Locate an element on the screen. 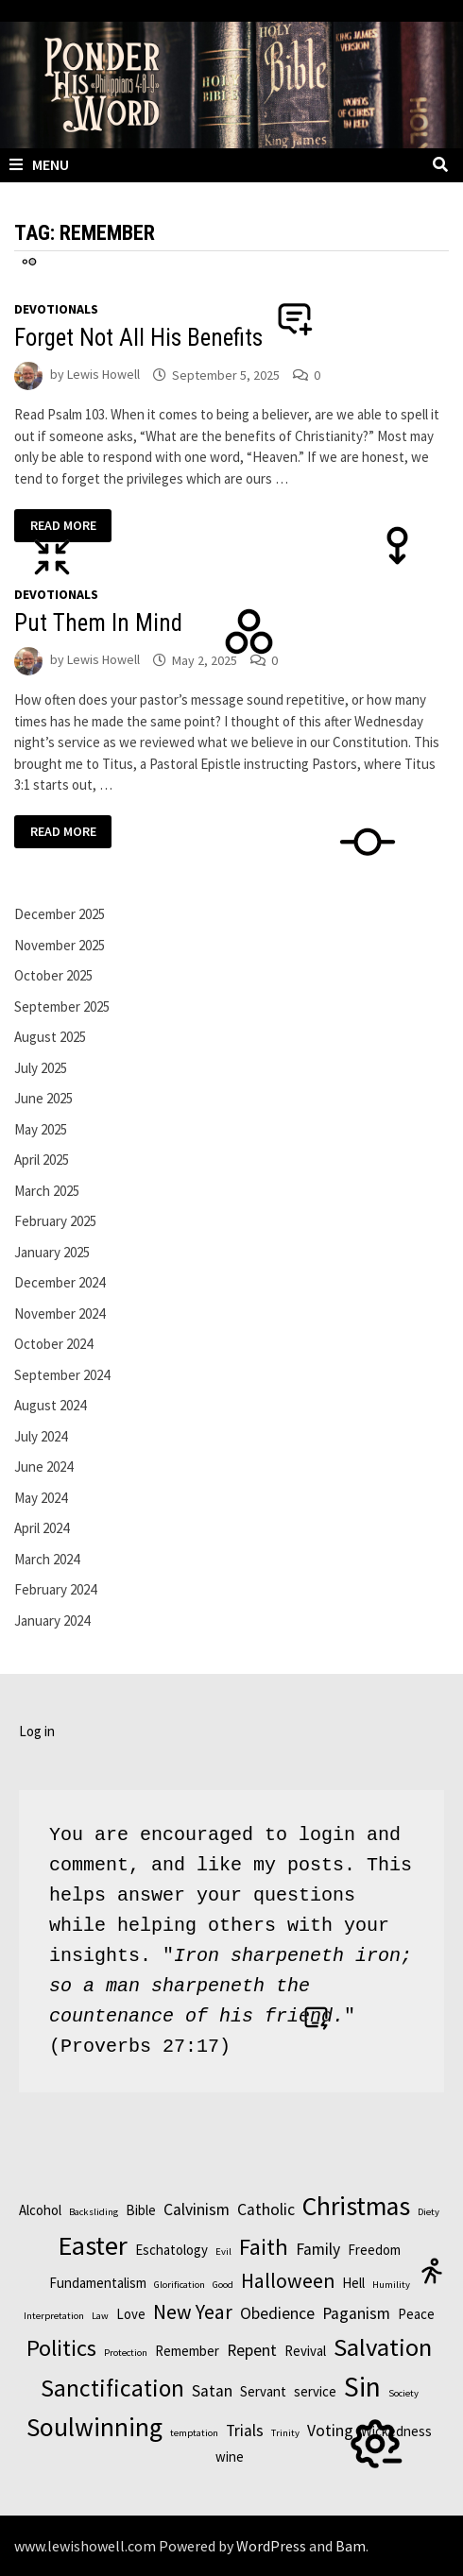 The image size is (463, 2576). compose a new message is located at coordinates (294, 317).